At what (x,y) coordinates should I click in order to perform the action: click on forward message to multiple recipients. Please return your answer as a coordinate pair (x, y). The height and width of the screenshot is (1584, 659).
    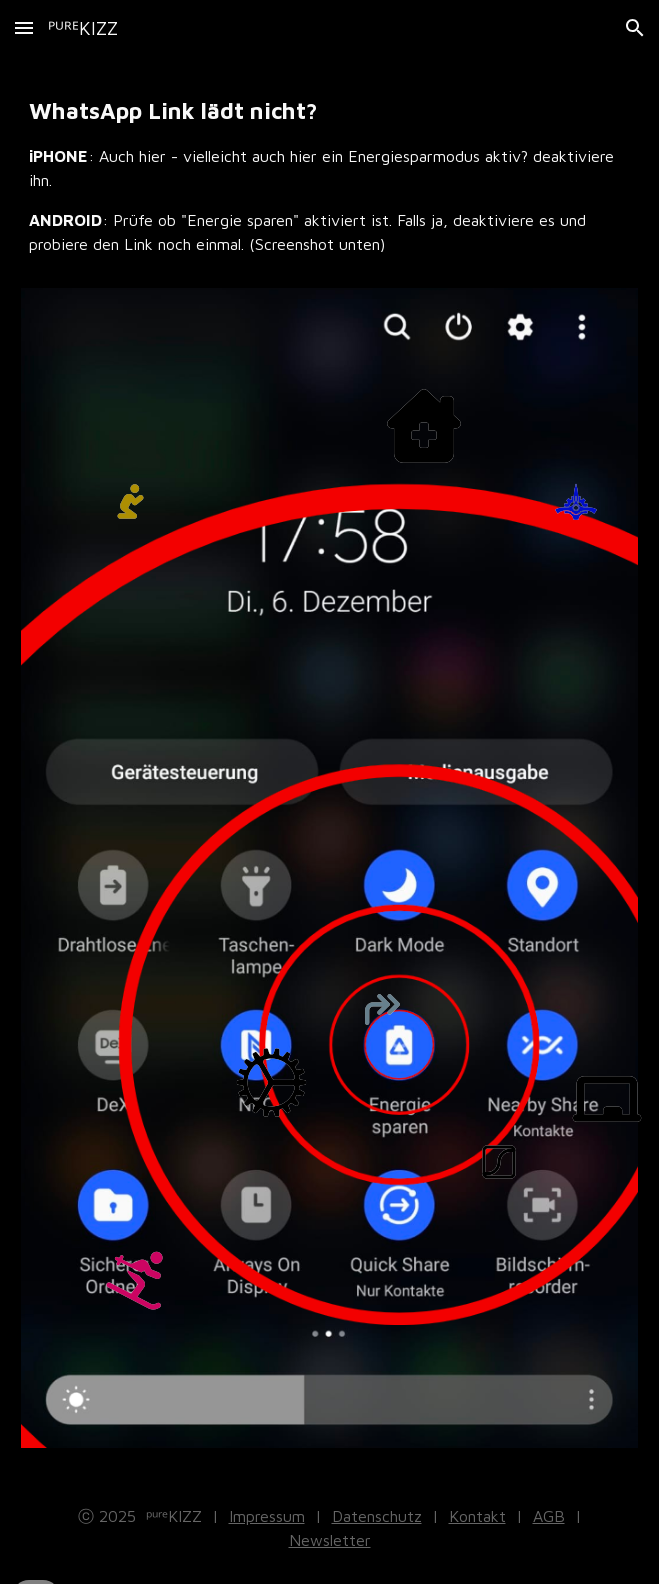
    Looking at the image, I should click on (383, 1010).